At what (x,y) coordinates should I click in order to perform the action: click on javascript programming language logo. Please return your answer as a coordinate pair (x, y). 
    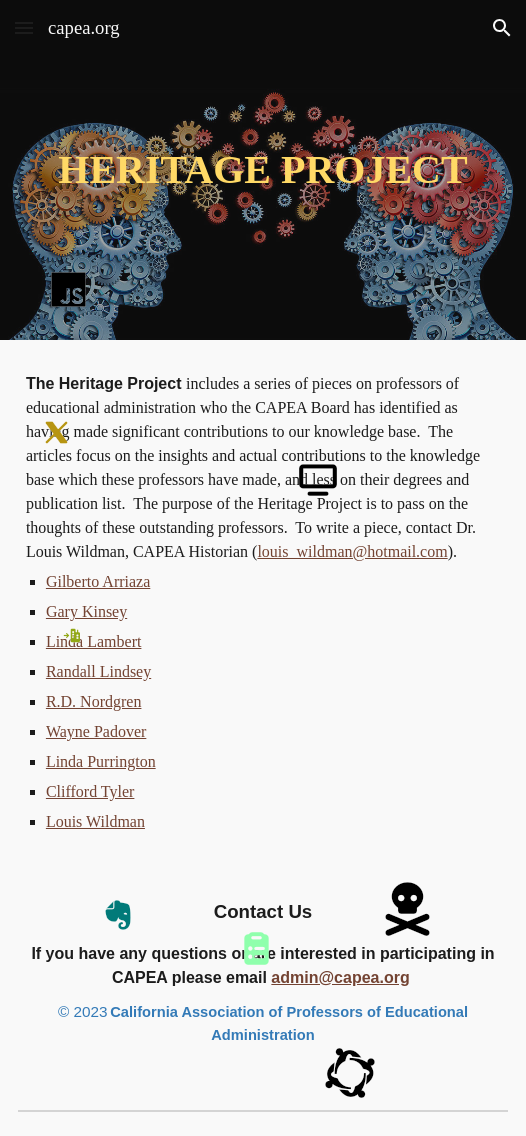
    Looking at the image, I should click on (68, 289).